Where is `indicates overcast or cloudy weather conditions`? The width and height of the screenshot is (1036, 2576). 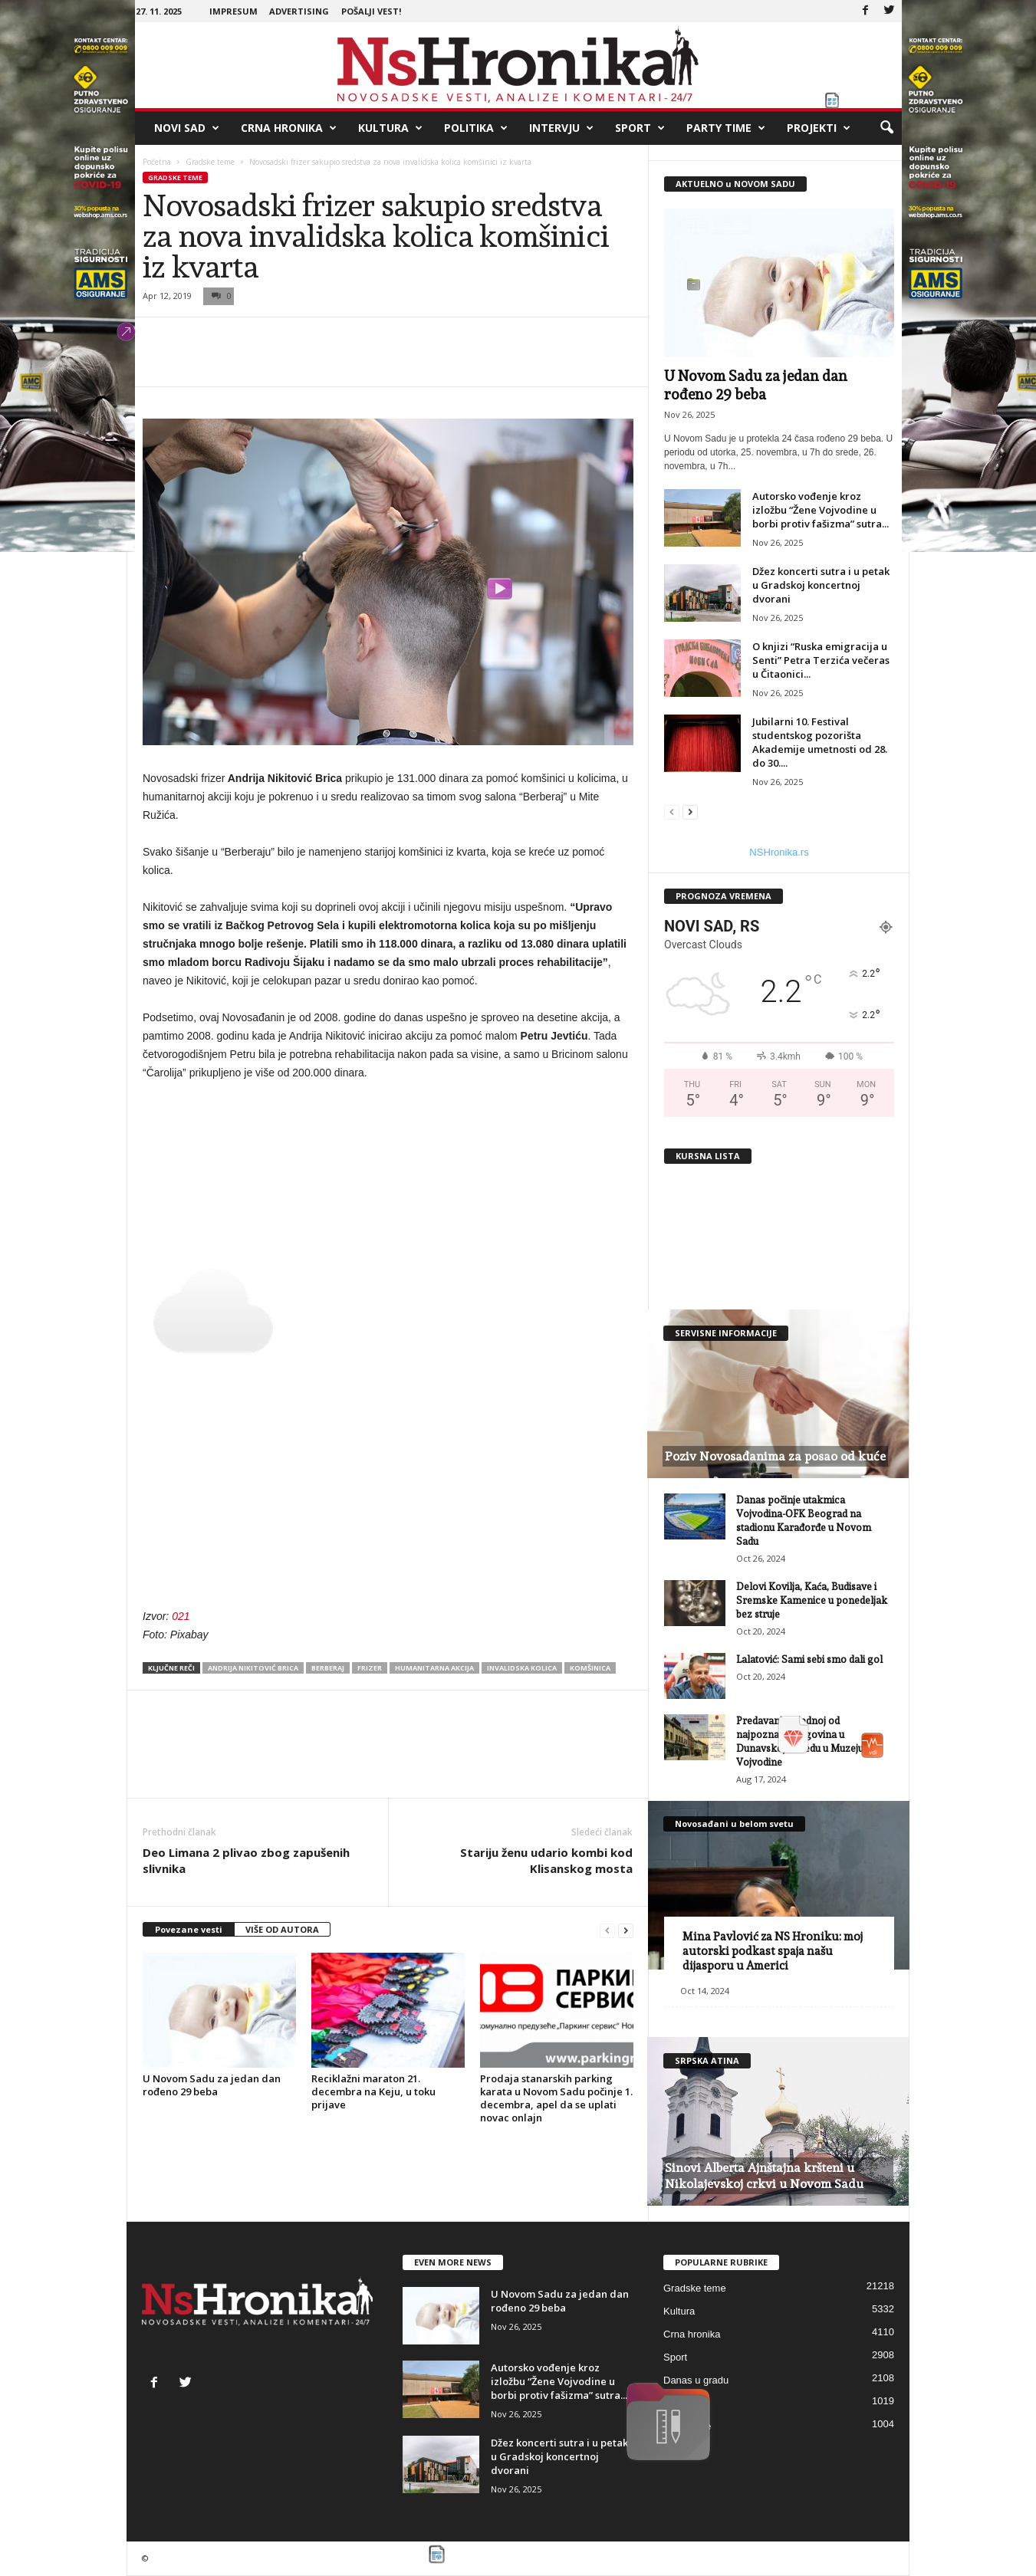
indicates overcast or cloudy weather conditions is located at coordinates (213, 1310).